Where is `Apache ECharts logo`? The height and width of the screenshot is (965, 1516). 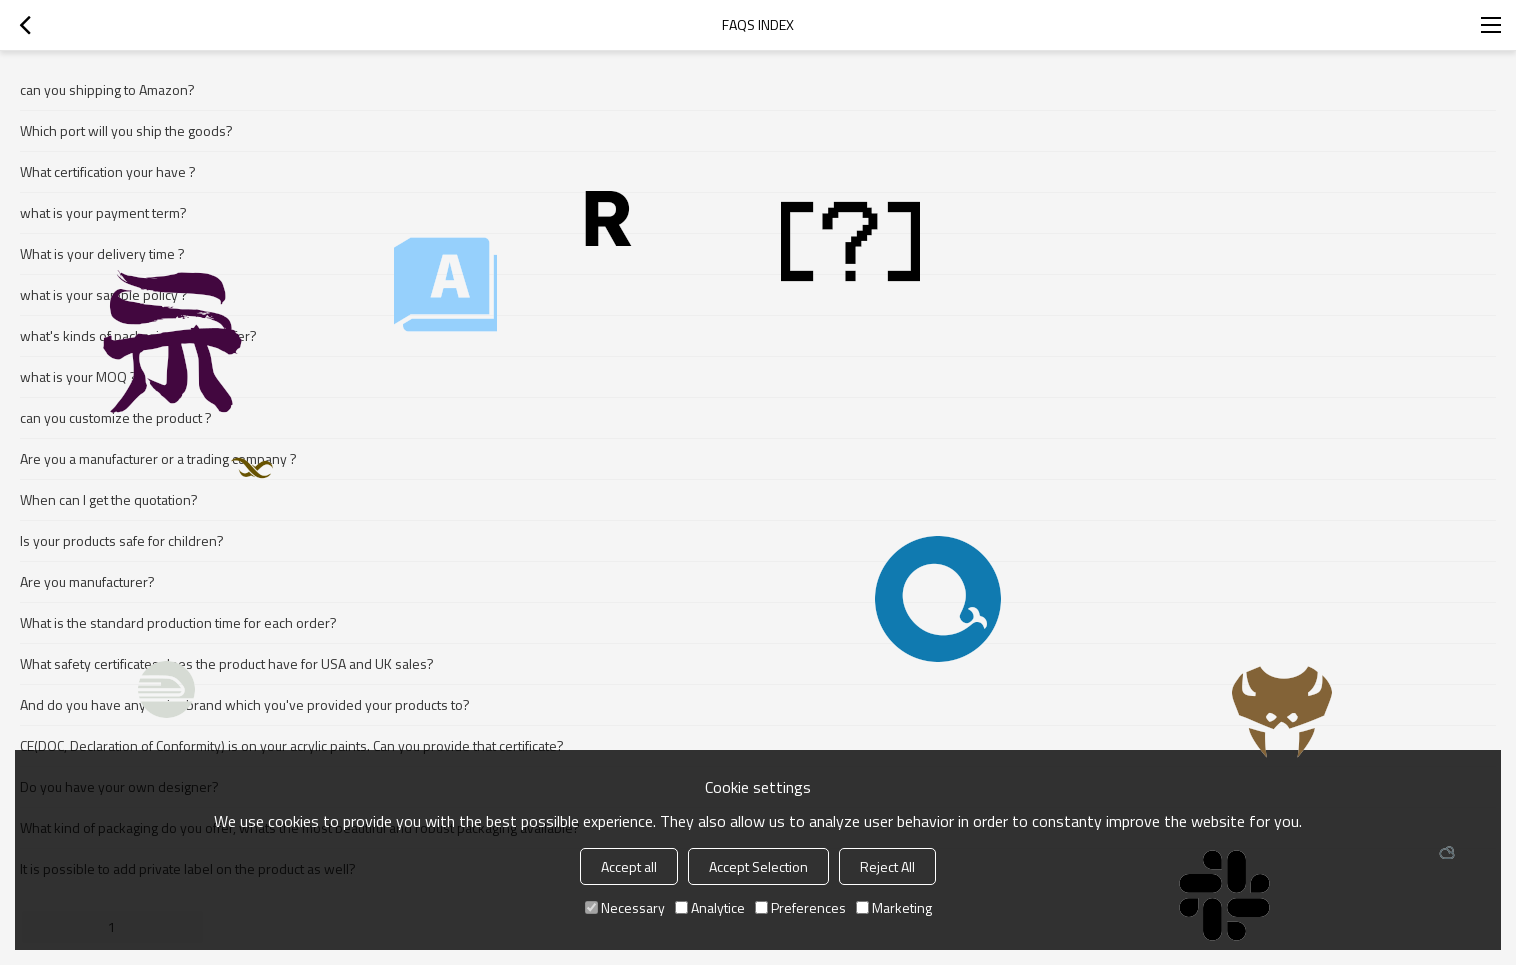
Apache ECharts logo is located at coordinates (938, 599).